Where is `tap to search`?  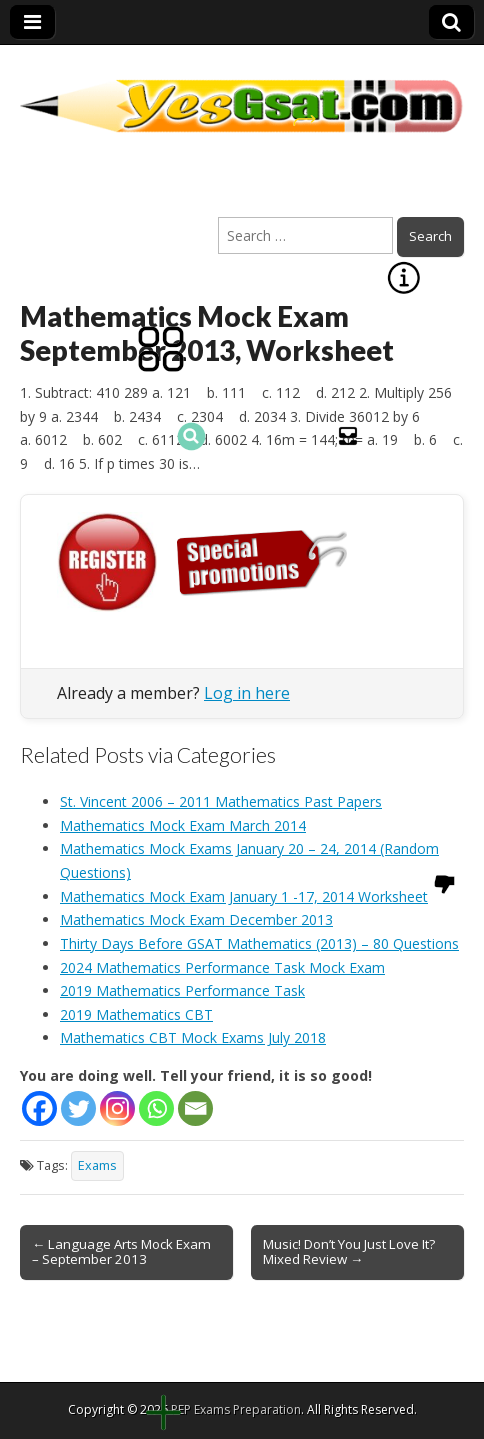
tap to search is located at coordinates (191, 436).